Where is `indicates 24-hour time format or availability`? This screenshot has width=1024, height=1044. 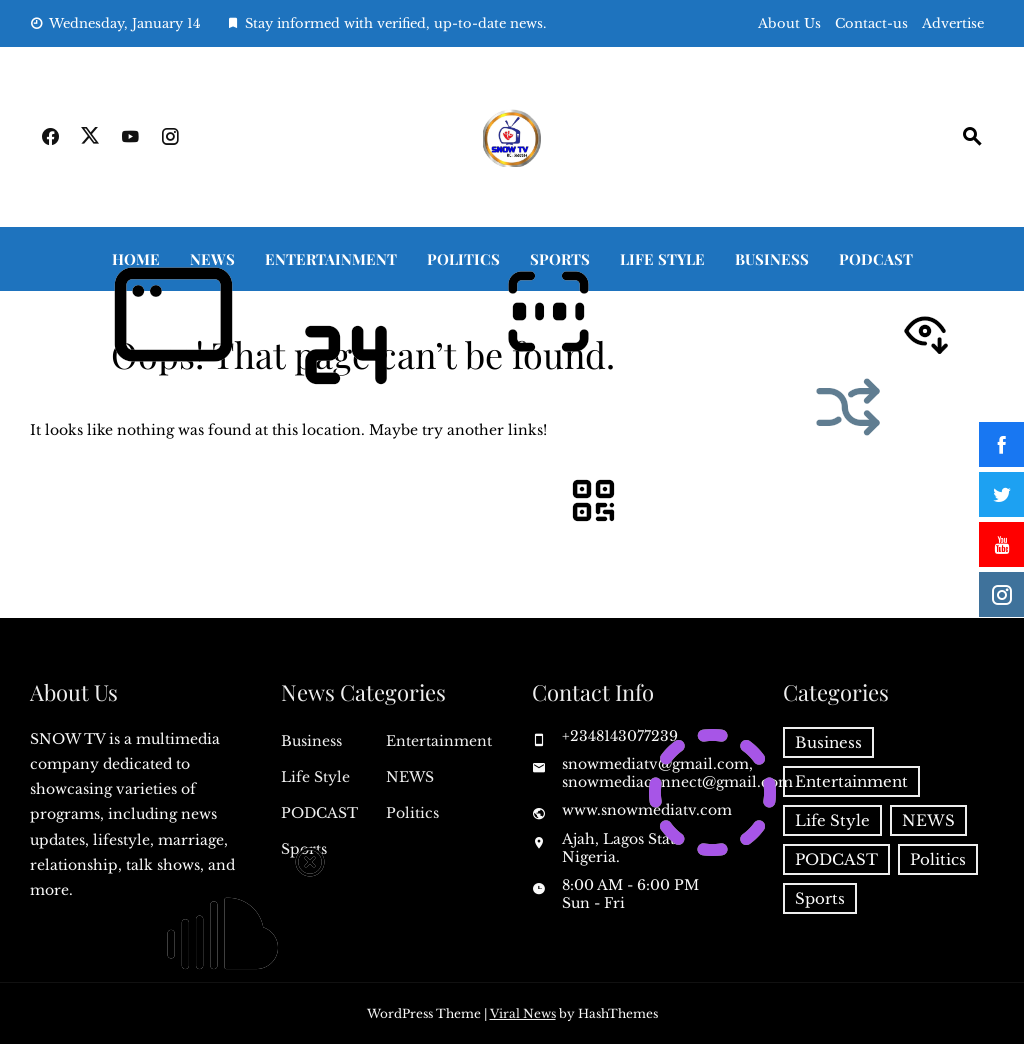
indicates 24-hour time format or availability is located at coordinates (346, 355).